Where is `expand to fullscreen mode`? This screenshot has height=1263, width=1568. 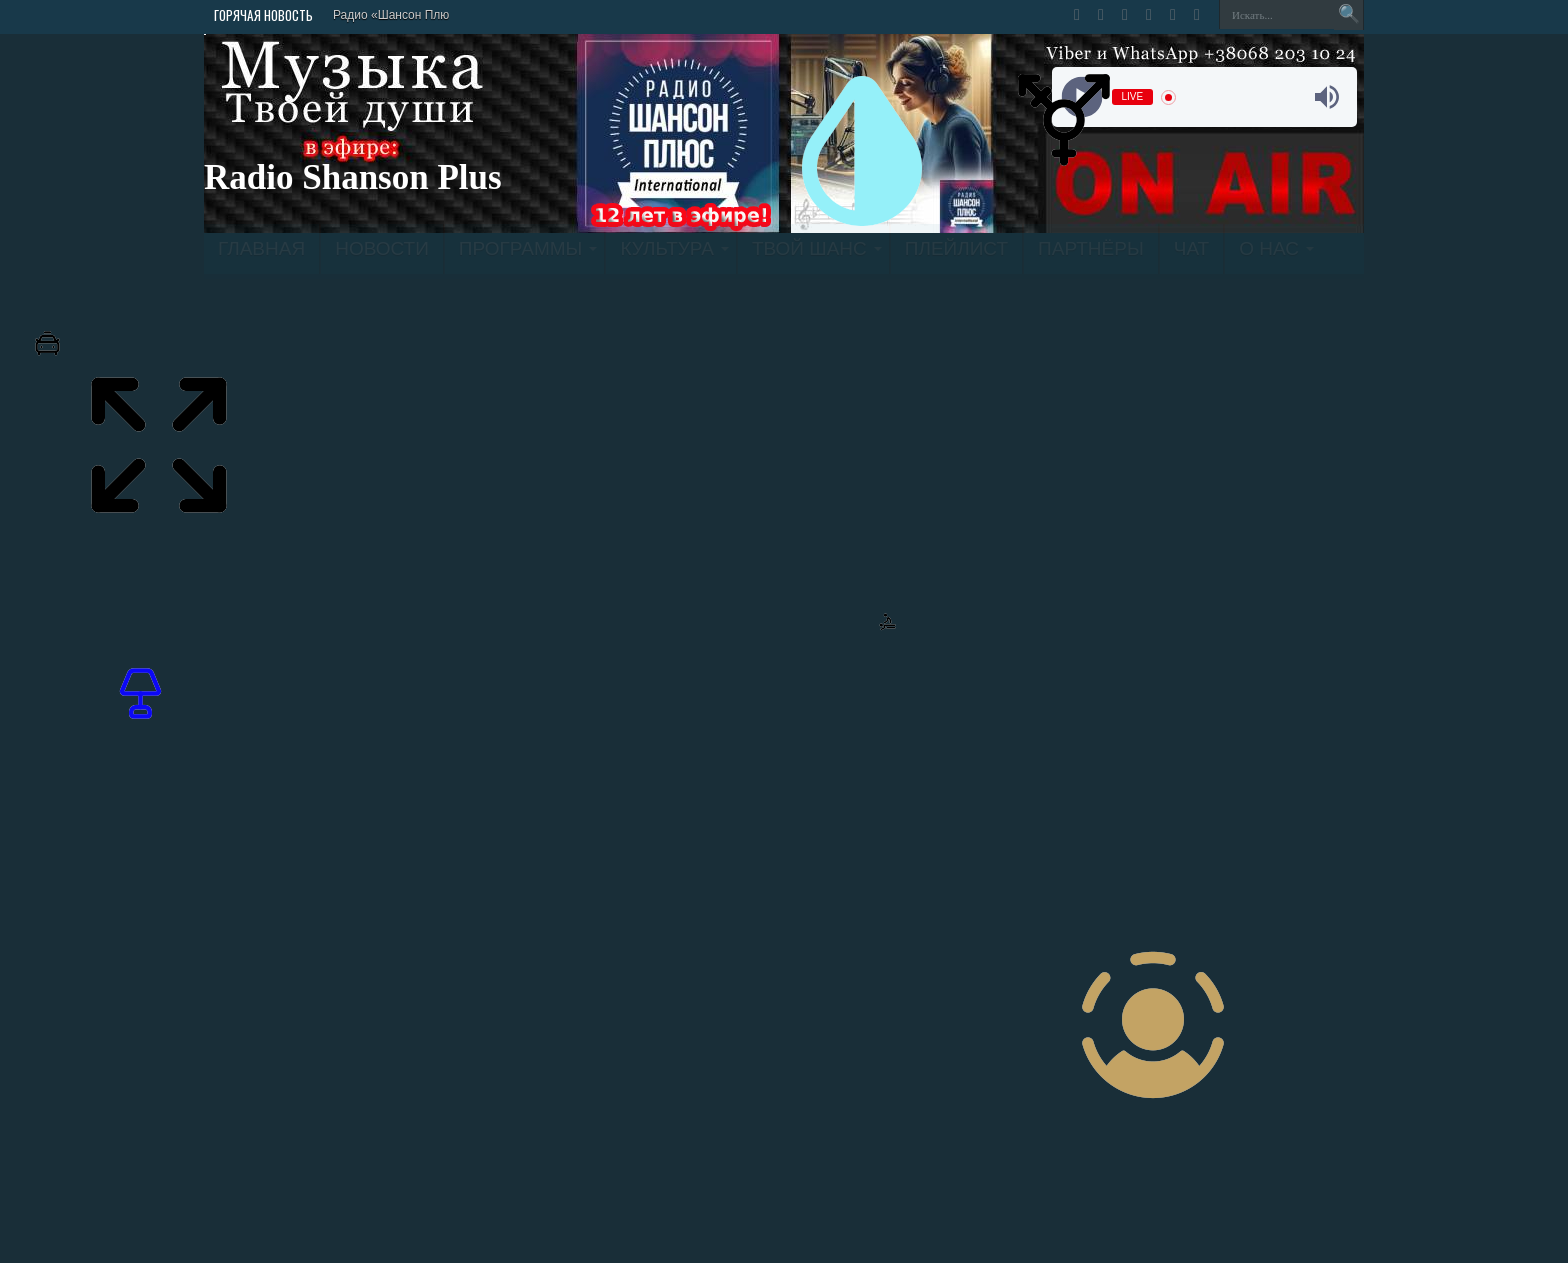 expand to fullscreen mode is located at coordinates (159, 445).